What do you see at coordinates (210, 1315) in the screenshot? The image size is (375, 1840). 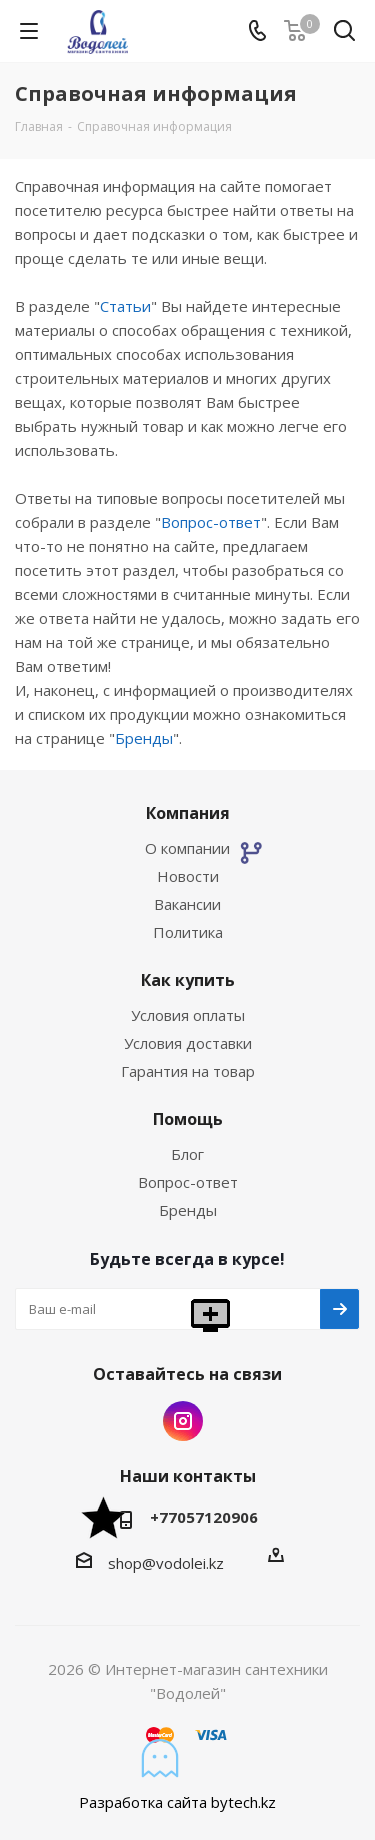 I see `add video to watch queue` at bounding box center [210, 1315].